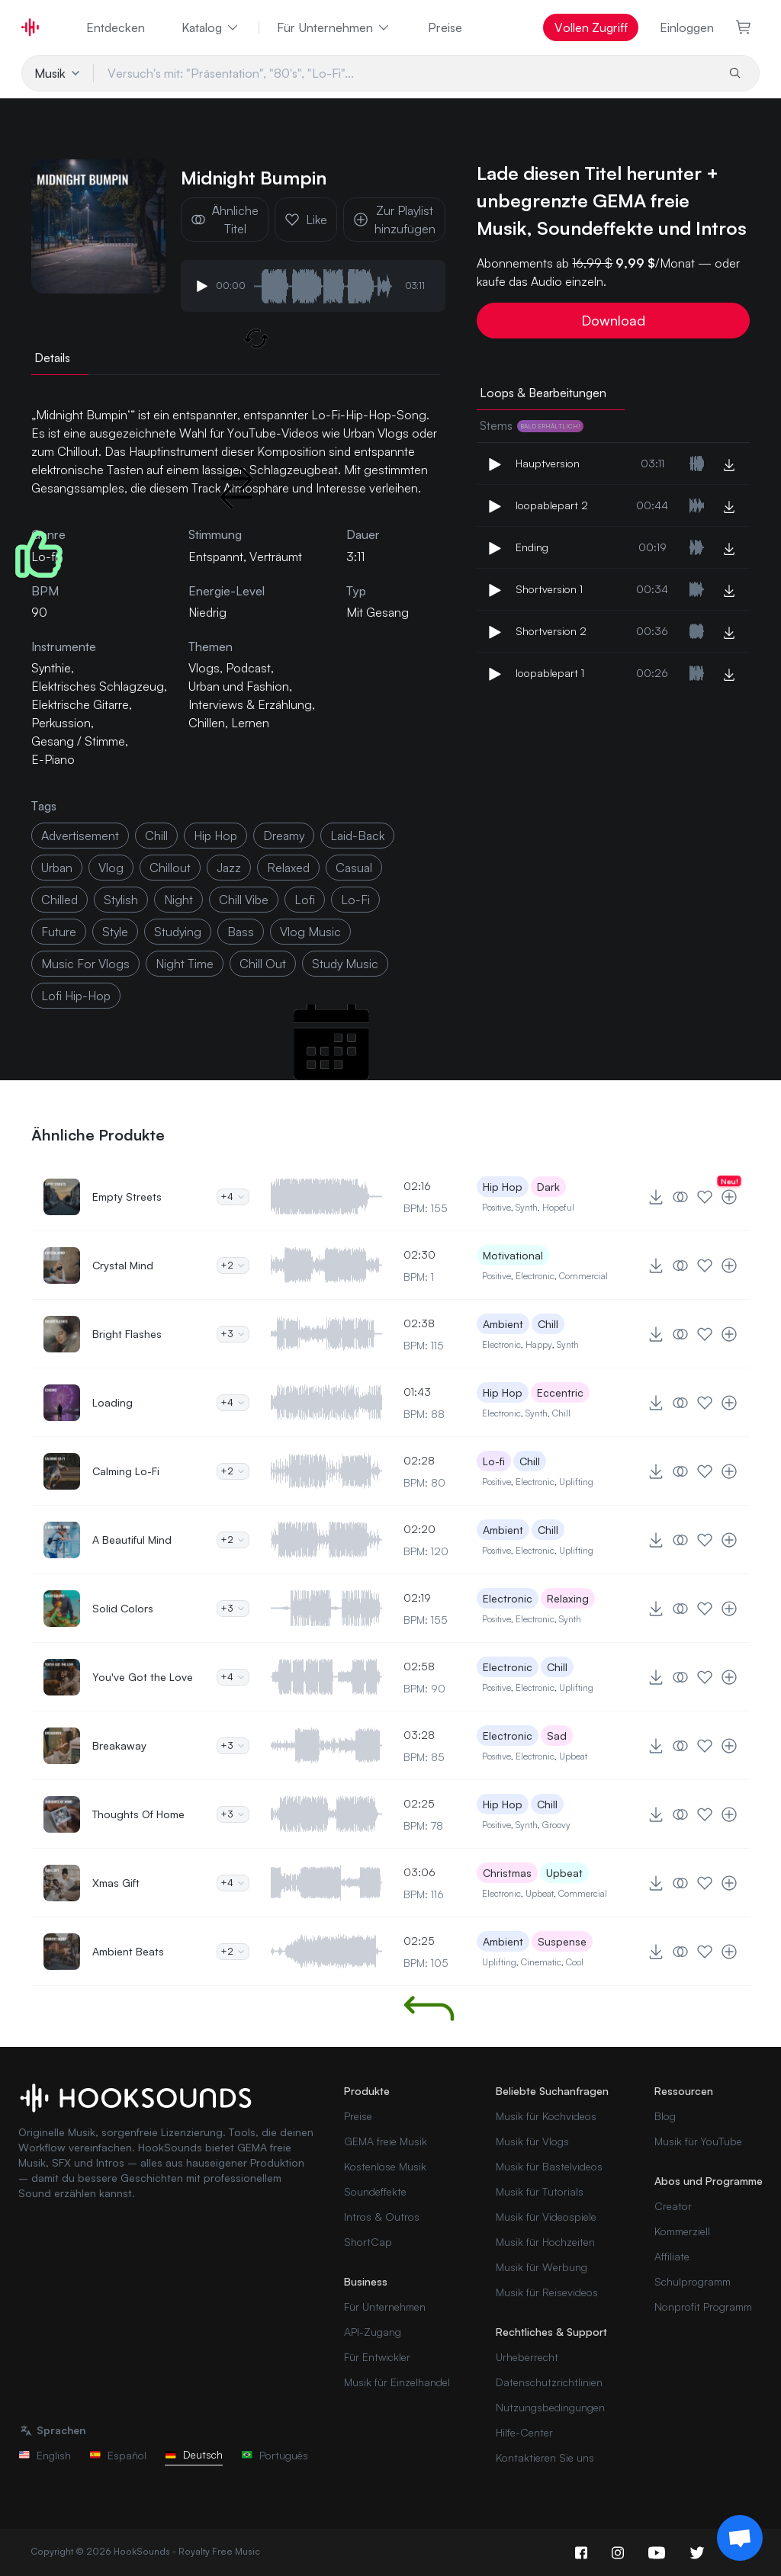 The width and height of the screenshot is (781, 2576). Describe the element at coordinates (236, 488) in the screenshot. I see `swap or exchange items` at that location.